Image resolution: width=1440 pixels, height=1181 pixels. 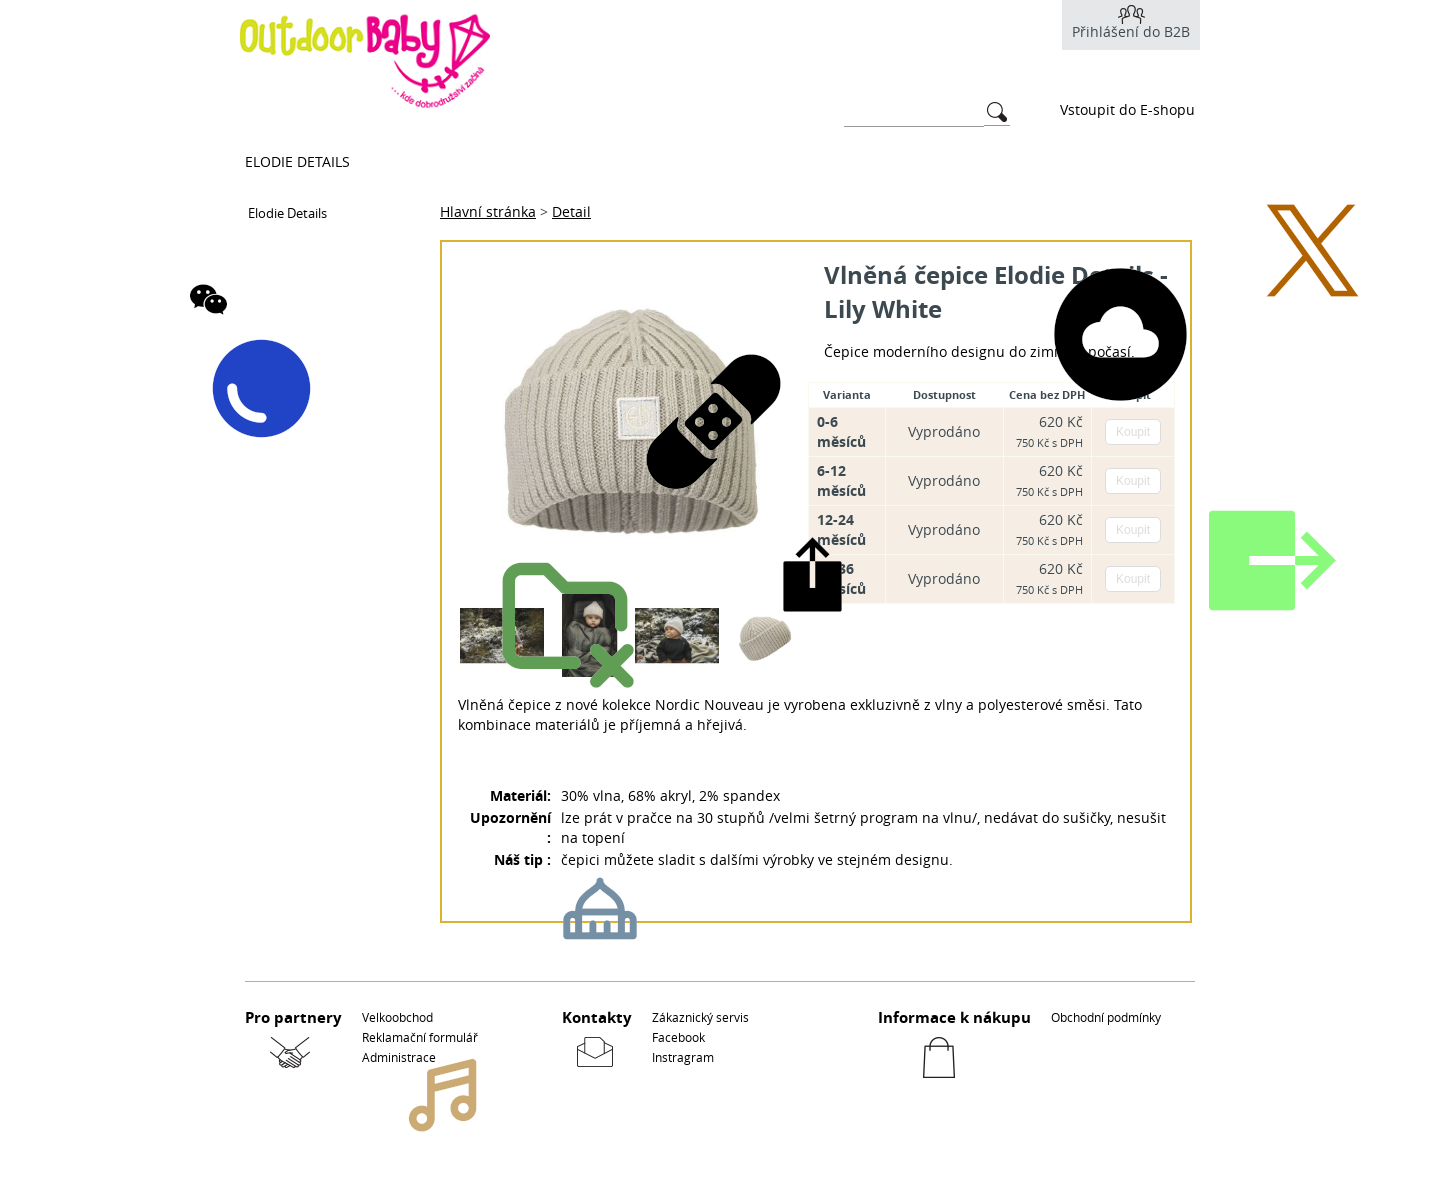 I want to click on log out of your account, so click(x=1272, y=560).